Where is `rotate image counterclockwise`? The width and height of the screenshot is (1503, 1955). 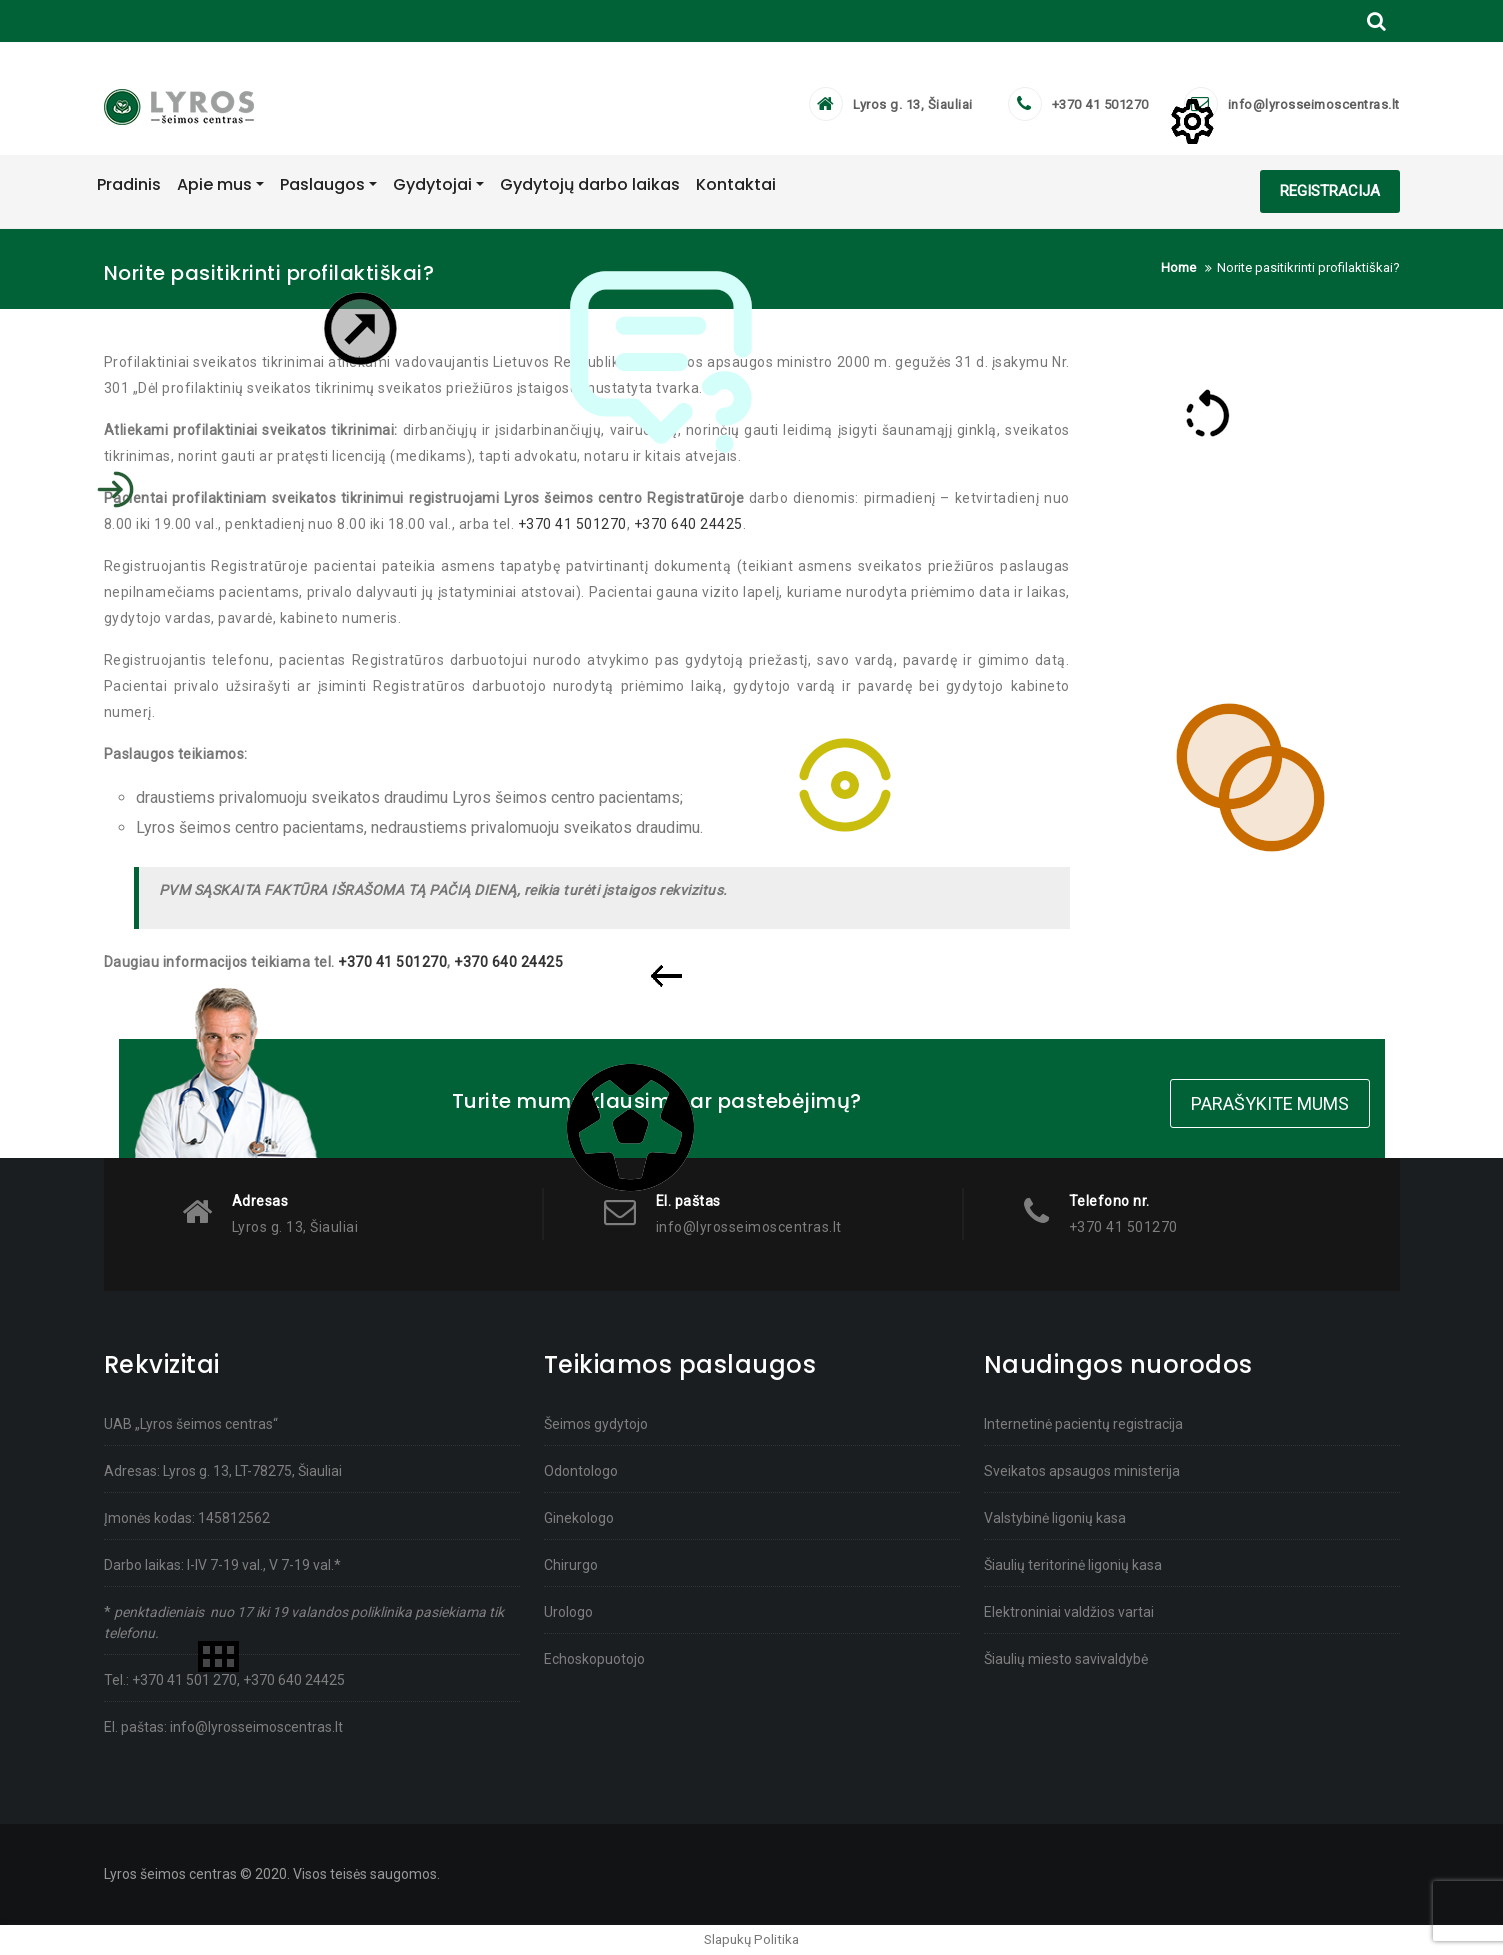 rotate image counterclockwise is located at coordinates (1207, 415).